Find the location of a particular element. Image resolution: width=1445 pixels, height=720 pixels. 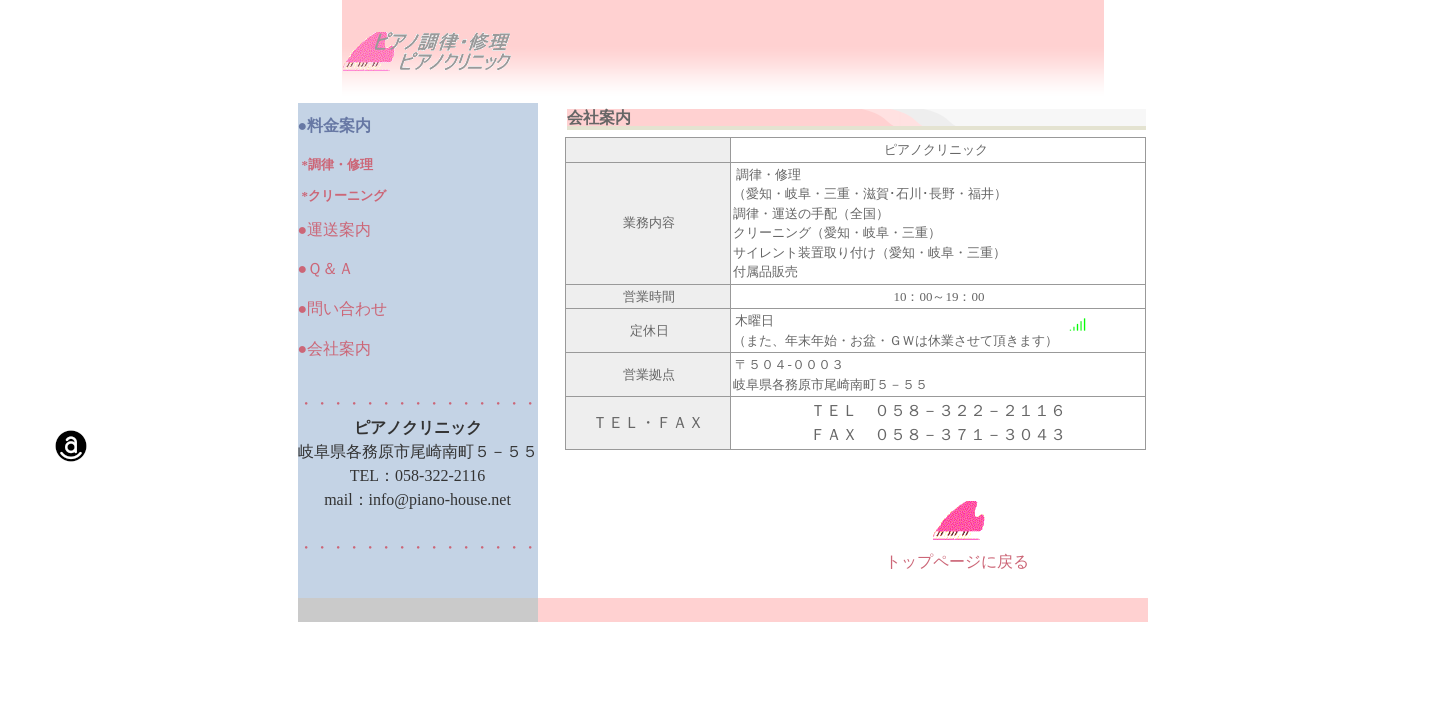

indicates cellular or network signal strength is located at coordinates (1077, 324).